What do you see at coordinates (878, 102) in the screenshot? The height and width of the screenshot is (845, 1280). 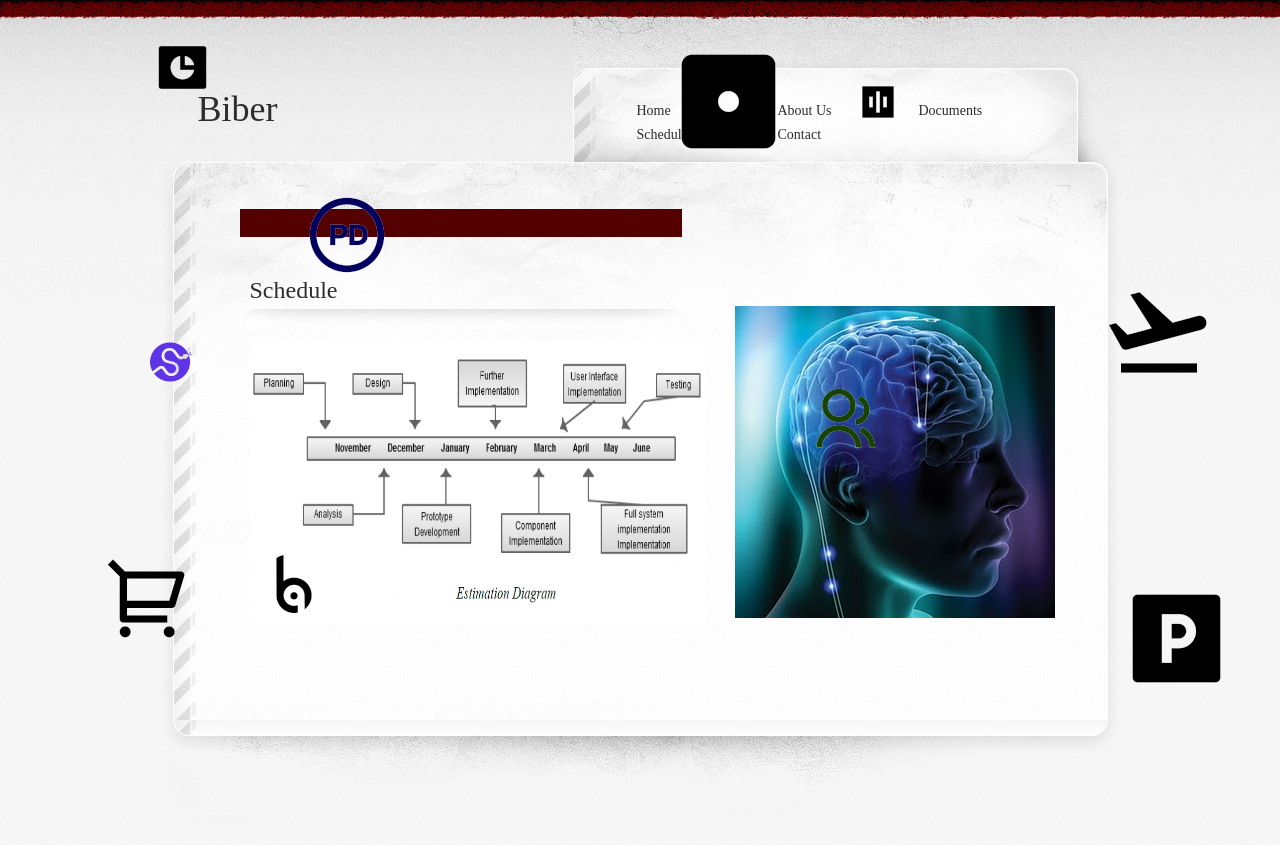 I see `activate voice recognition or speech input` at bounding box center [878, 102].